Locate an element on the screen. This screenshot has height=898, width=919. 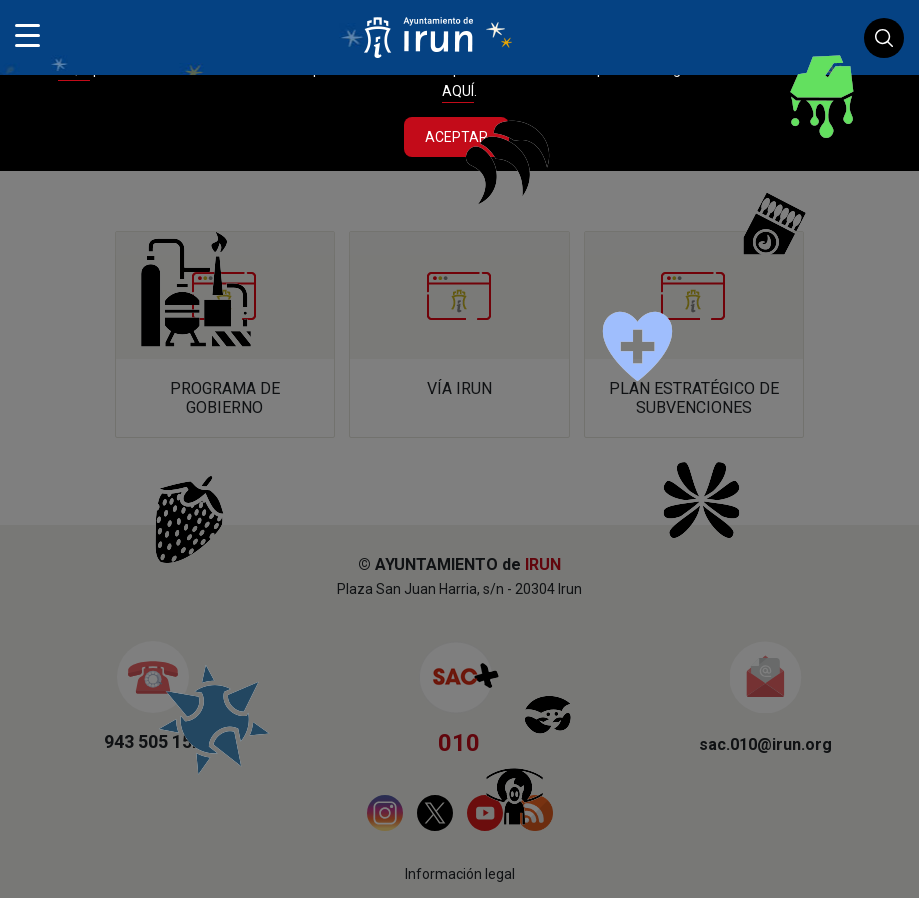
select strawberry flavor or ingredient is located at coordinates (189, 519).